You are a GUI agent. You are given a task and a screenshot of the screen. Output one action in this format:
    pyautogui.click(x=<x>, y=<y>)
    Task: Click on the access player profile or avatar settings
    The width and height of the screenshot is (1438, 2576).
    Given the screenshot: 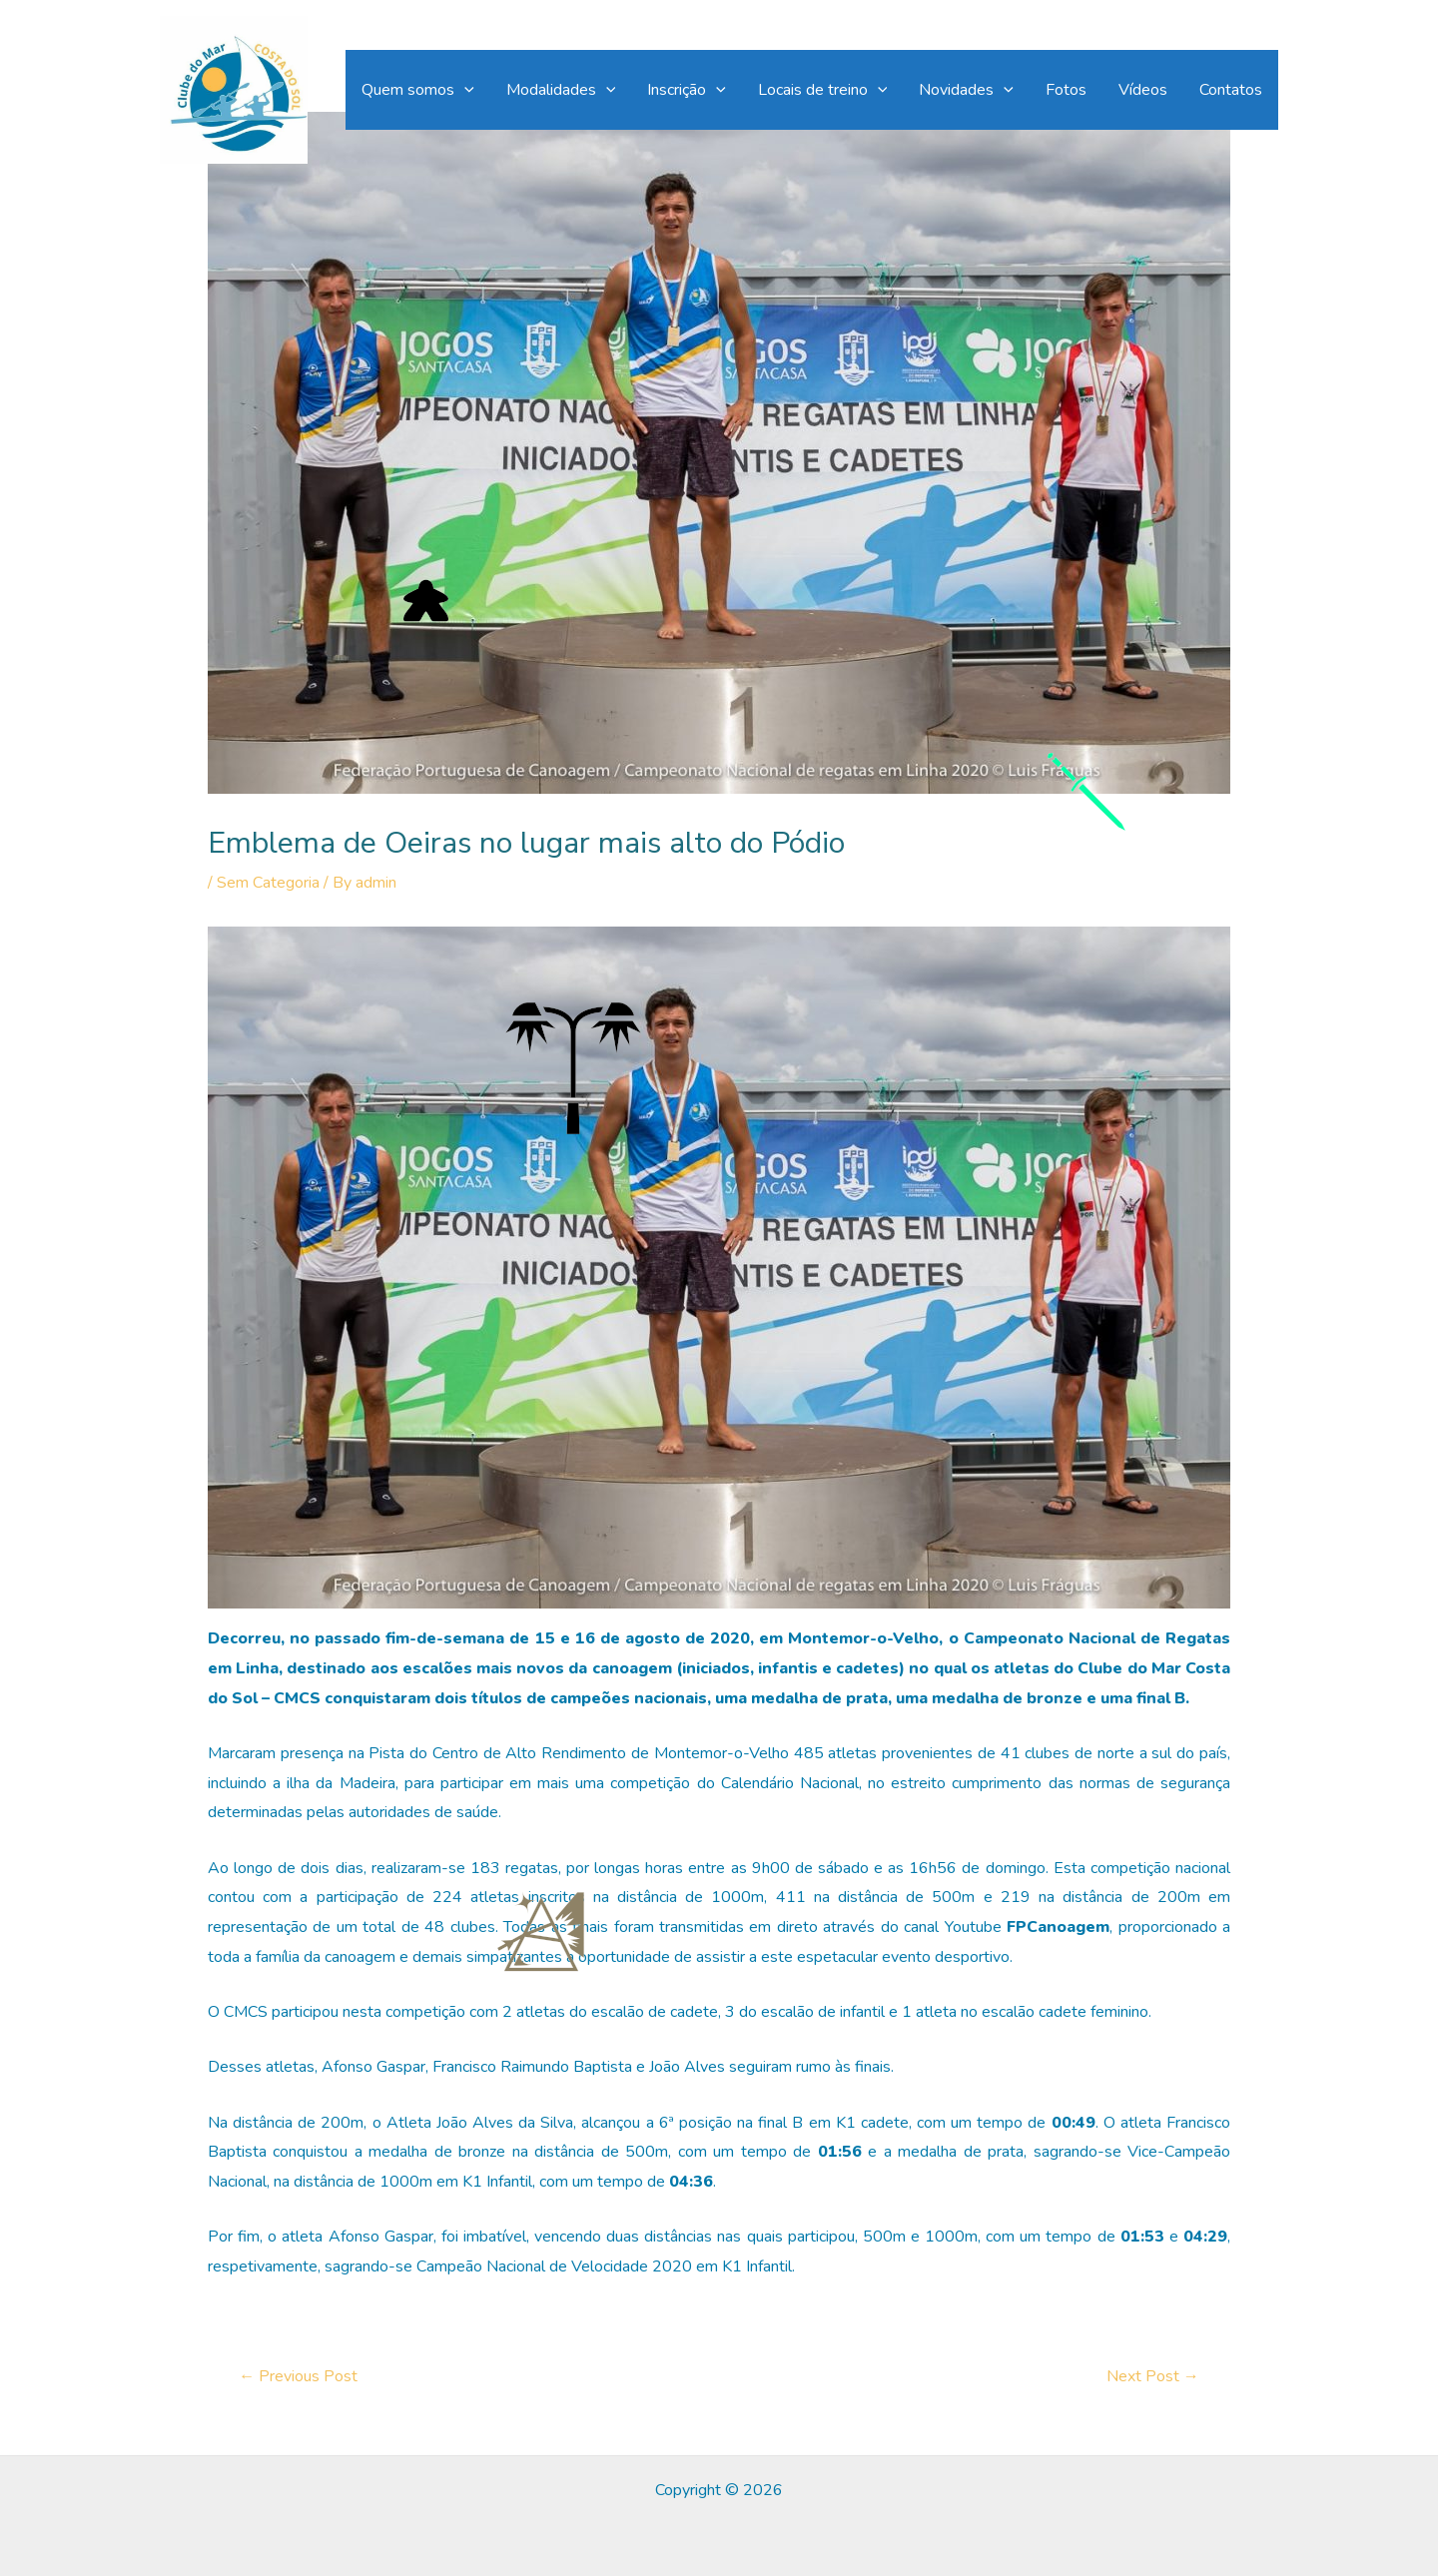 What is the action you would take?
    pyautogui.click(x=425, y=600)
    